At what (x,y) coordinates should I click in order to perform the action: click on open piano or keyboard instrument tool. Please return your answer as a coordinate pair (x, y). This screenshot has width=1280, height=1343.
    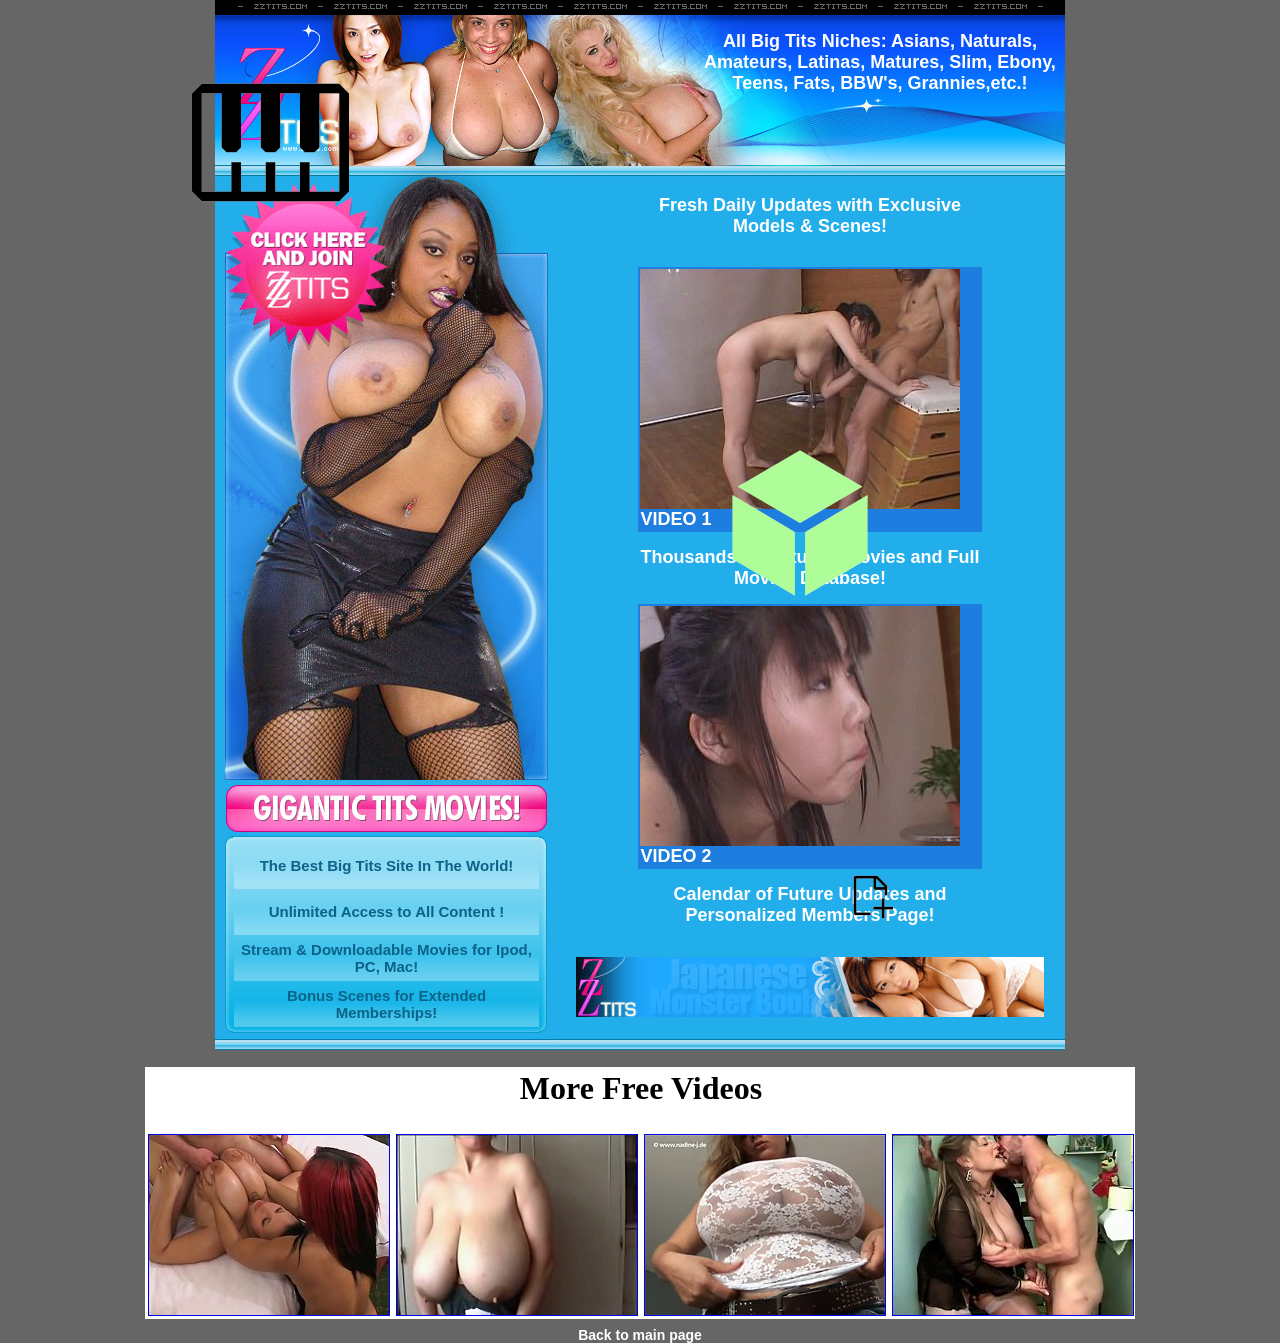
    Looking at the image, I should click on (270, 142).